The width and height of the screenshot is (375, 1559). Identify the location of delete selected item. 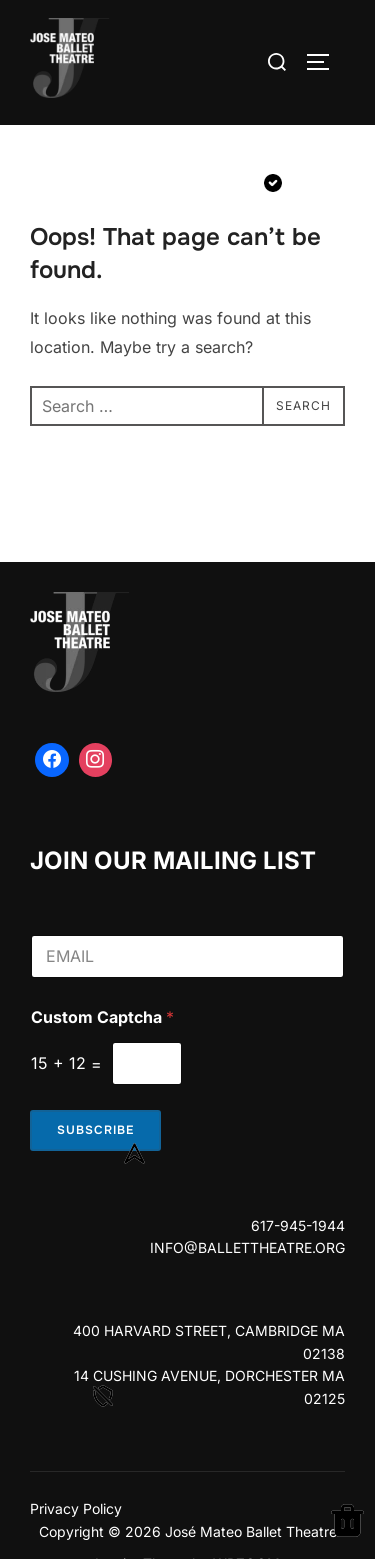
(347, 1520).